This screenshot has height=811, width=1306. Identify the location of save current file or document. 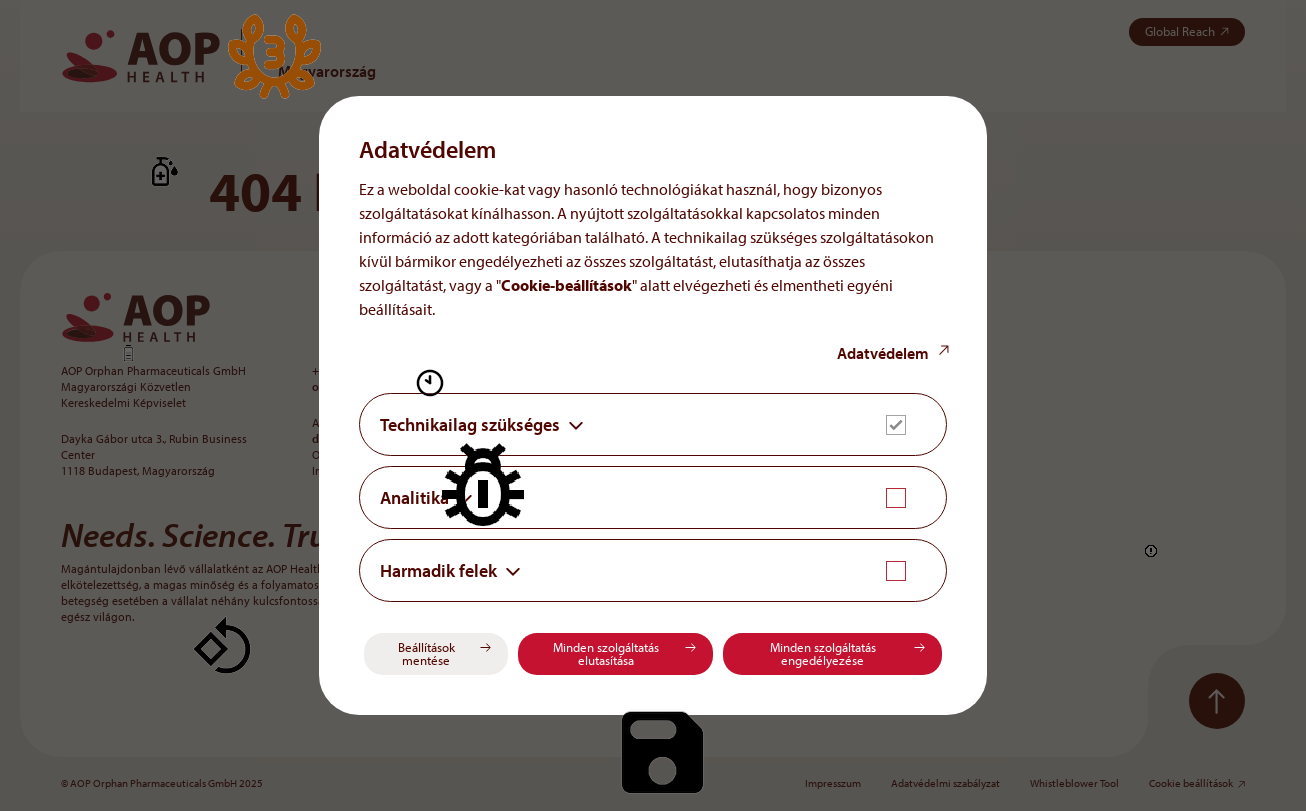
(662, 752).